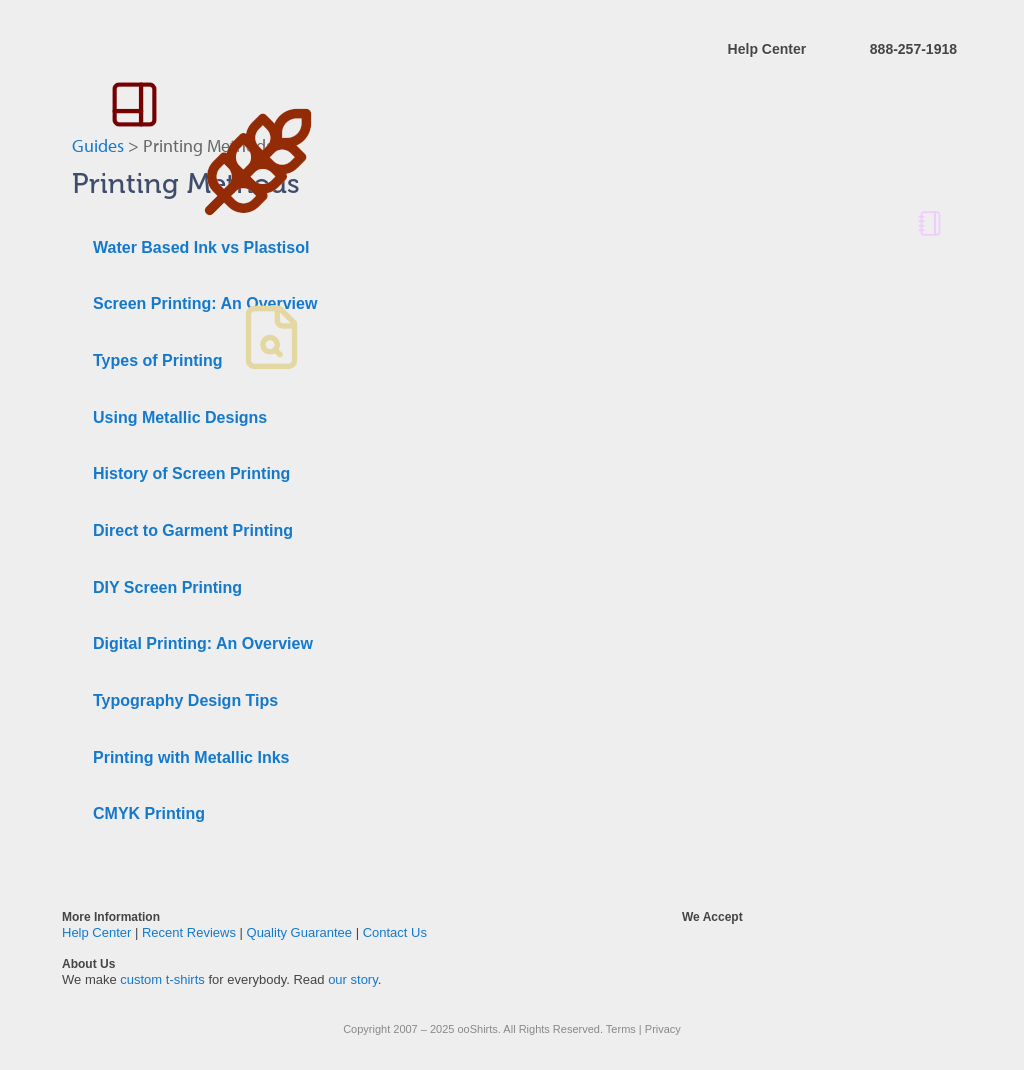 The image size is (1024, 1070). Describe the element at coordinates (271, 337) in the screenshot. I see `search within a document` at that location.